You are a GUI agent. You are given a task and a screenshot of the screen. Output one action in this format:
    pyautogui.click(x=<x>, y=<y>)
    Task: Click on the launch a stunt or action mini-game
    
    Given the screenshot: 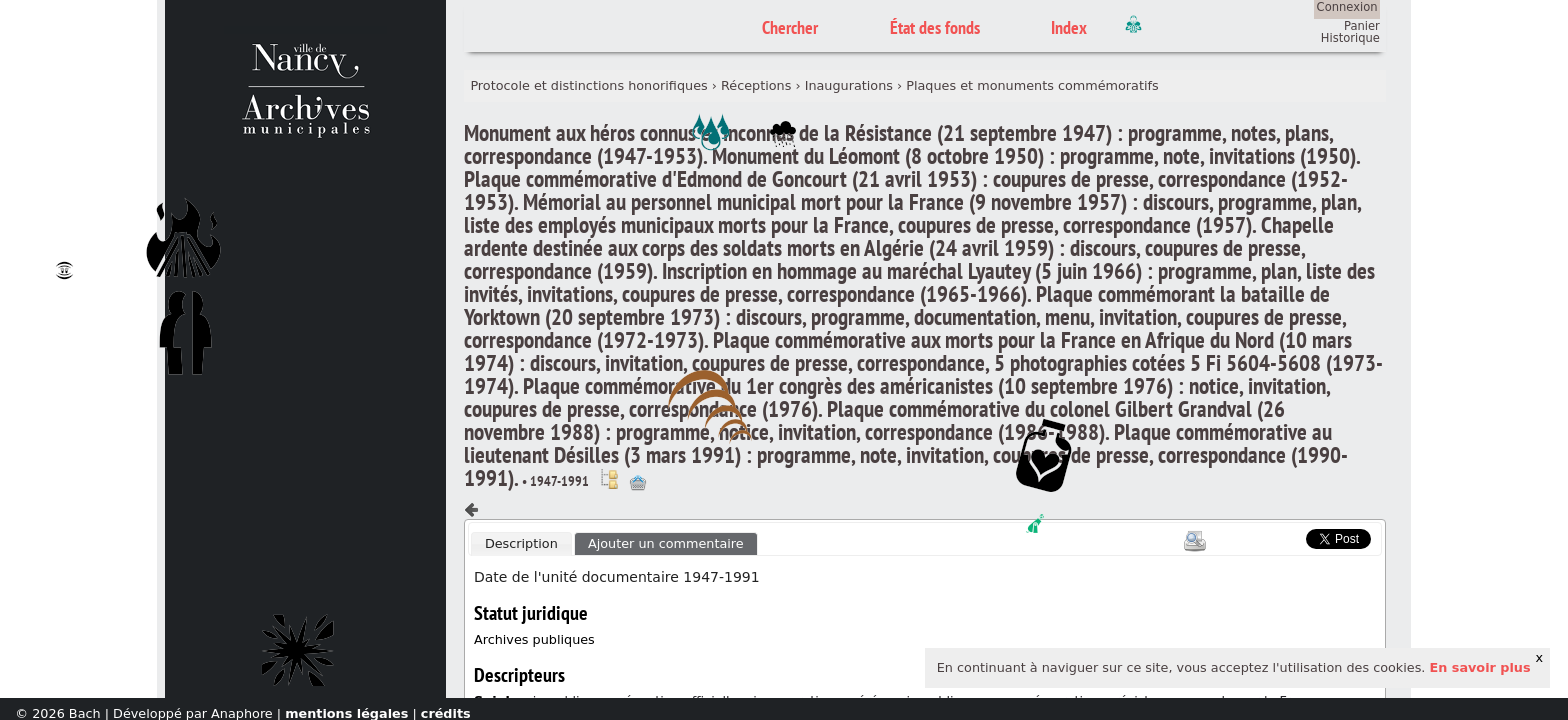 What is the action you would take?
    pyautogui.click(x=1035, y=523)
    